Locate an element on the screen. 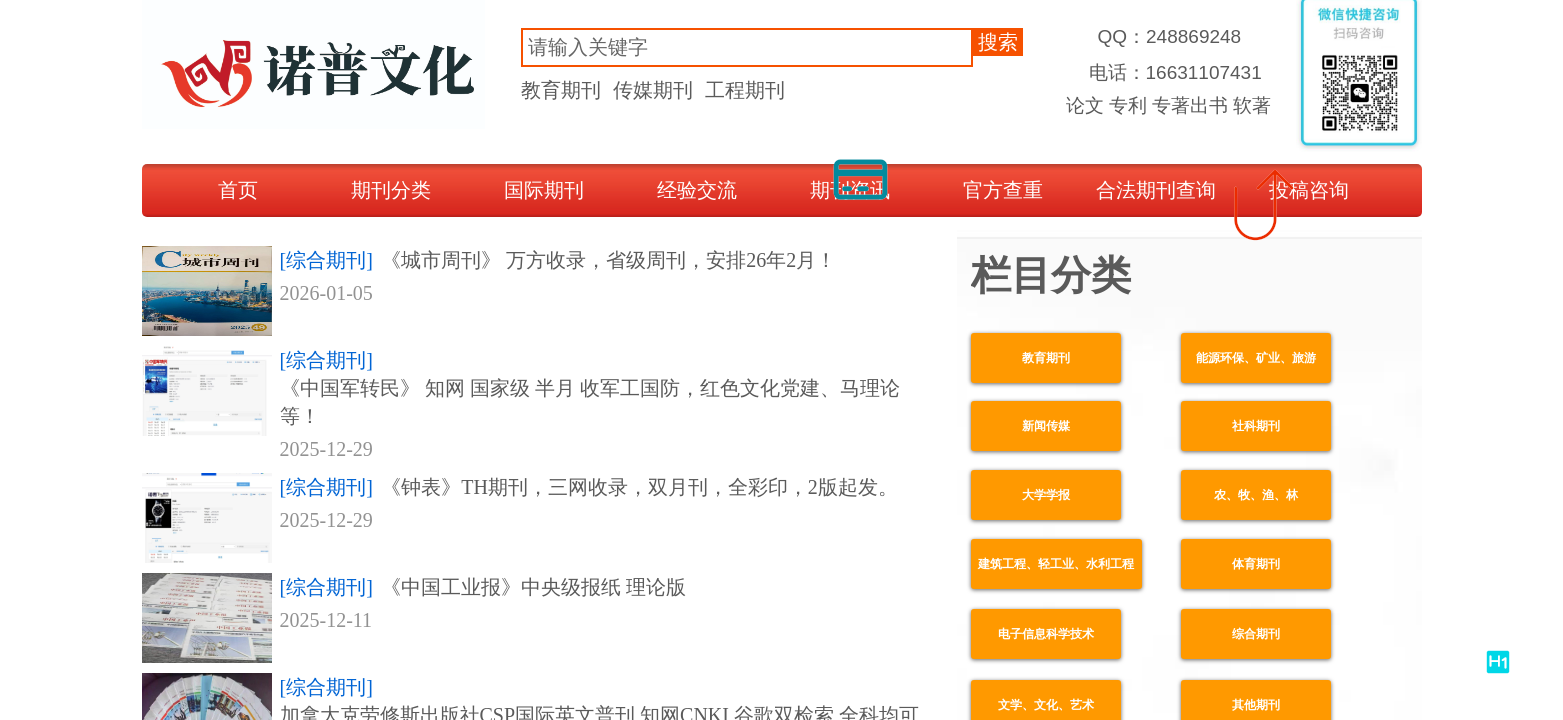  format text as heading level 1 is located at coordinates (1498, 662).